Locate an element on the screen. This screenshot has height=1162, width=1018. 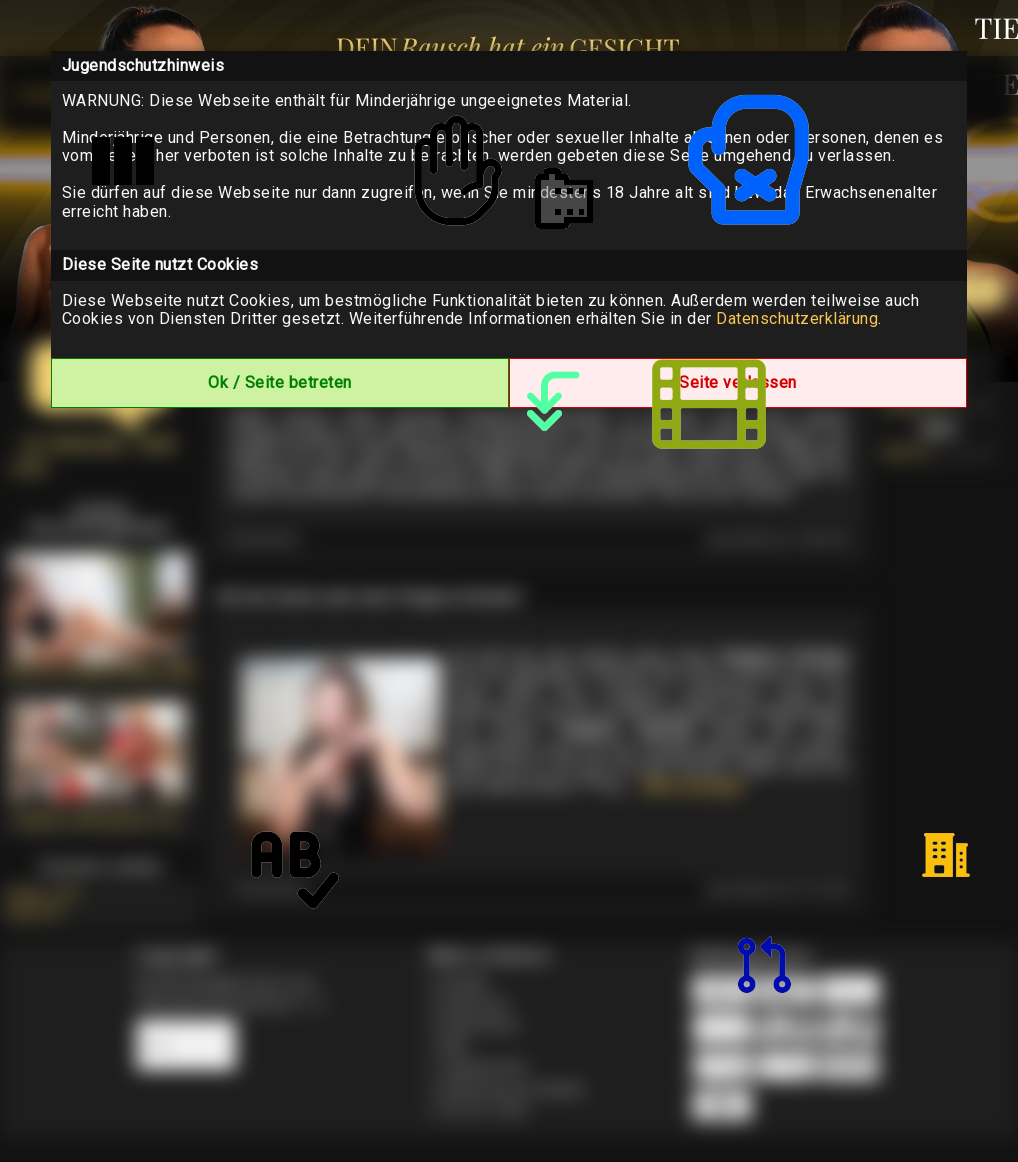
access photos from camera roll is located at coordinates (564, 200).